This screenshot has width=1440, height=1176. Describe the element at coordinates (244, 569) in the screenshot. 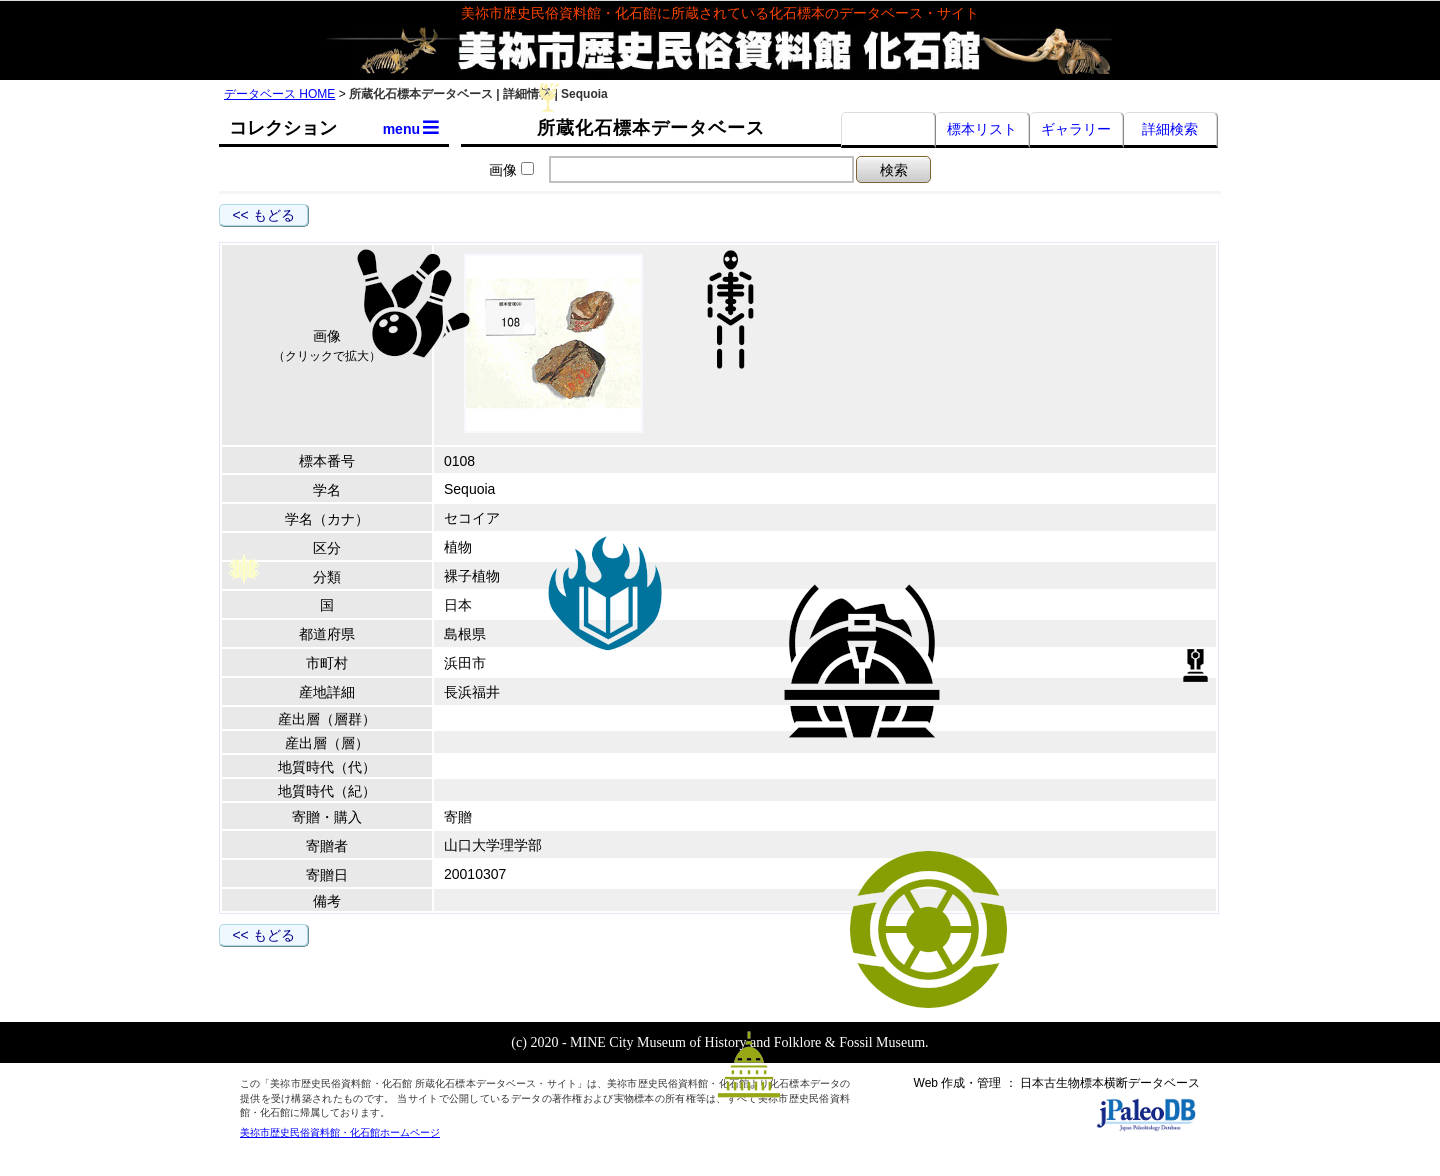

I see `abstract game element or power-up indicator` at that location.